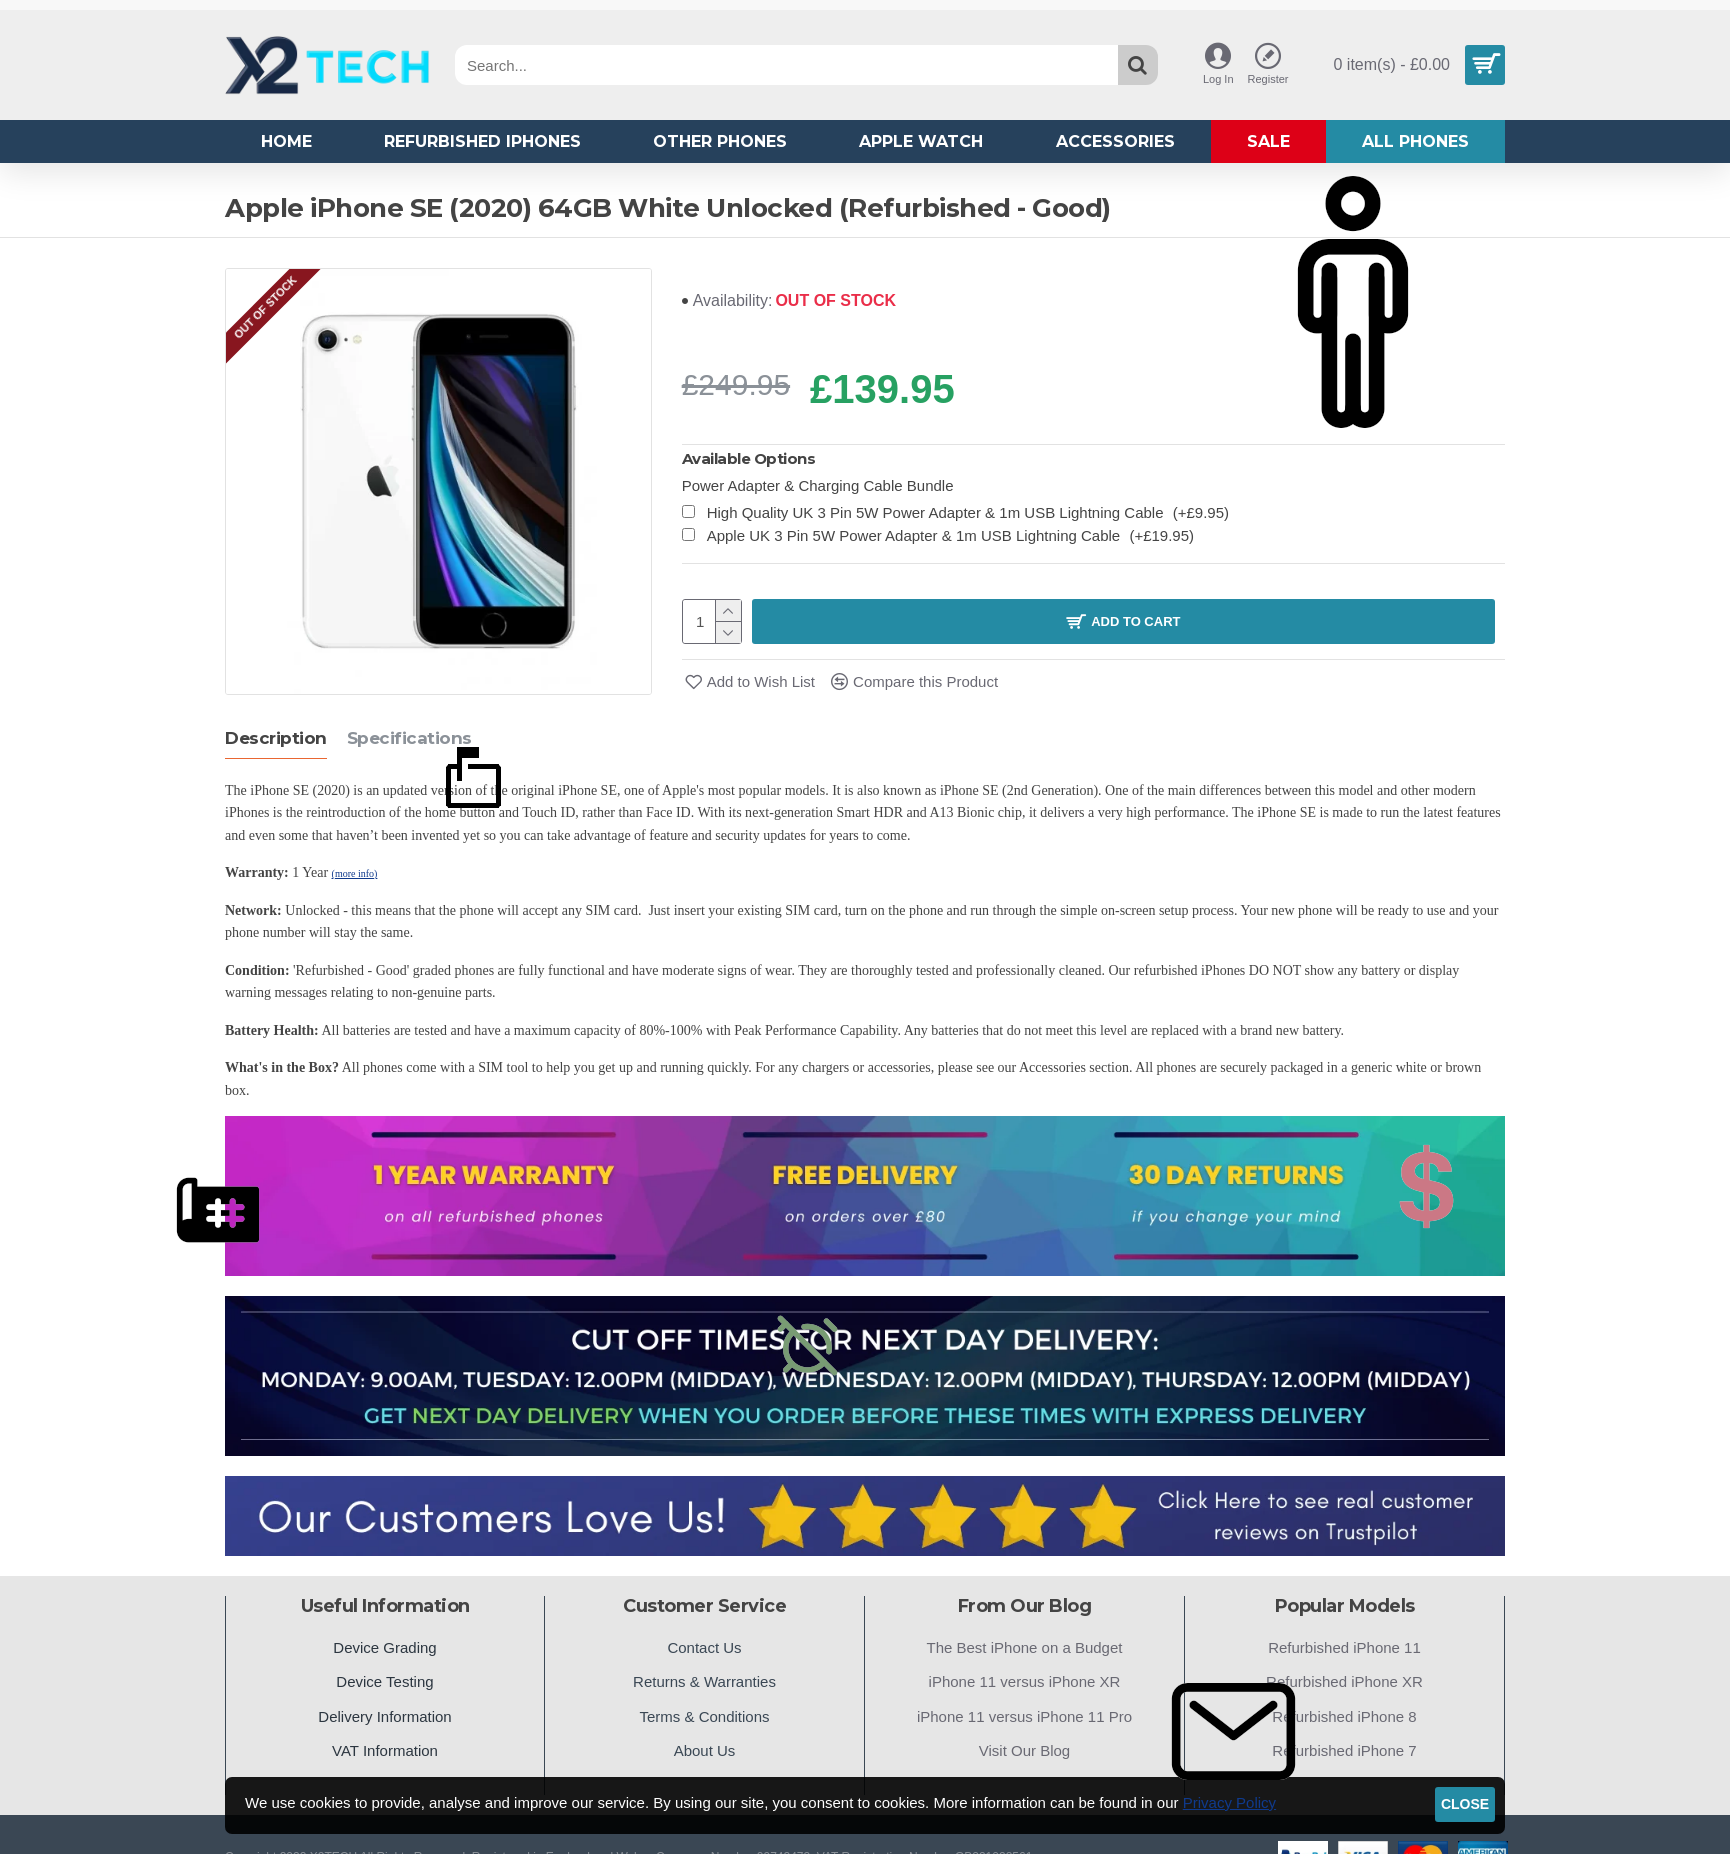 The width and height of the screenshot is (1730, 1854). I want to click on view project blueprints or technical documents, so click(218, 1213).